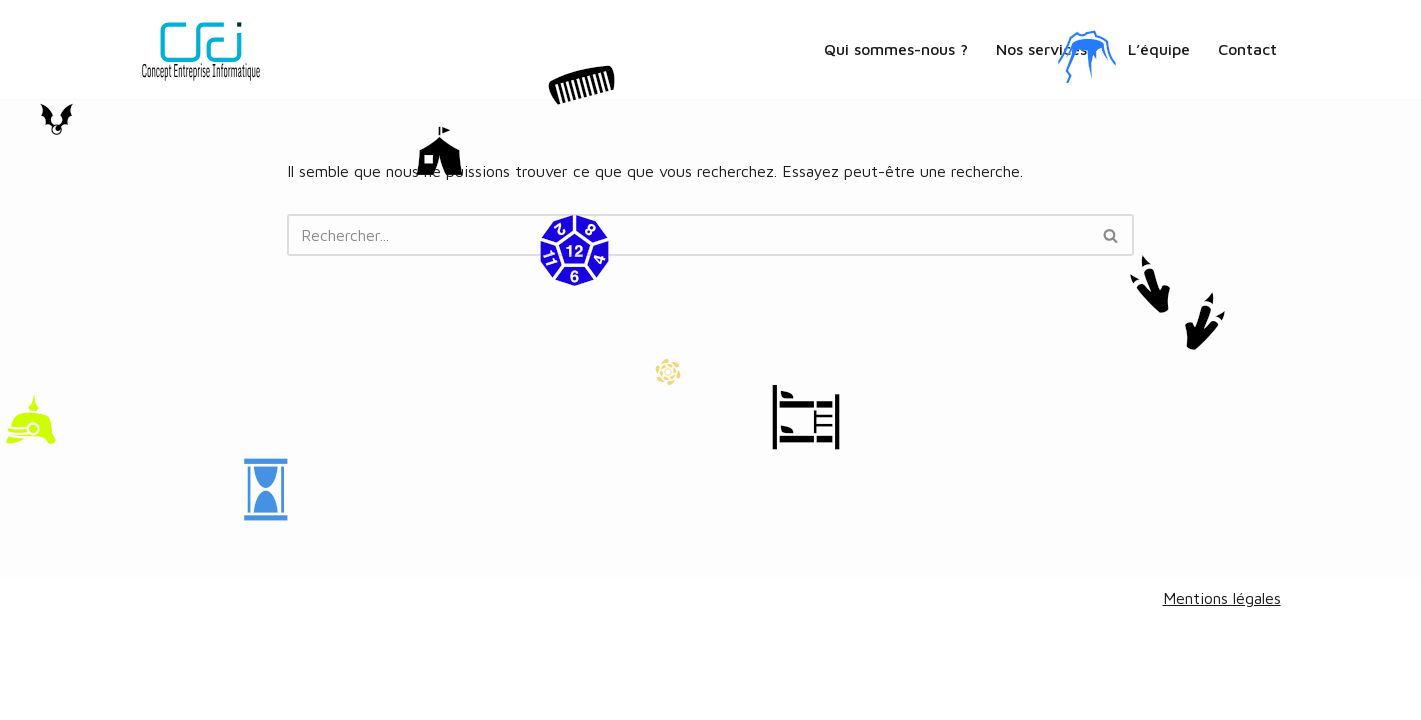  I want to click on select prussian/german historical faction, so click(31, 422).